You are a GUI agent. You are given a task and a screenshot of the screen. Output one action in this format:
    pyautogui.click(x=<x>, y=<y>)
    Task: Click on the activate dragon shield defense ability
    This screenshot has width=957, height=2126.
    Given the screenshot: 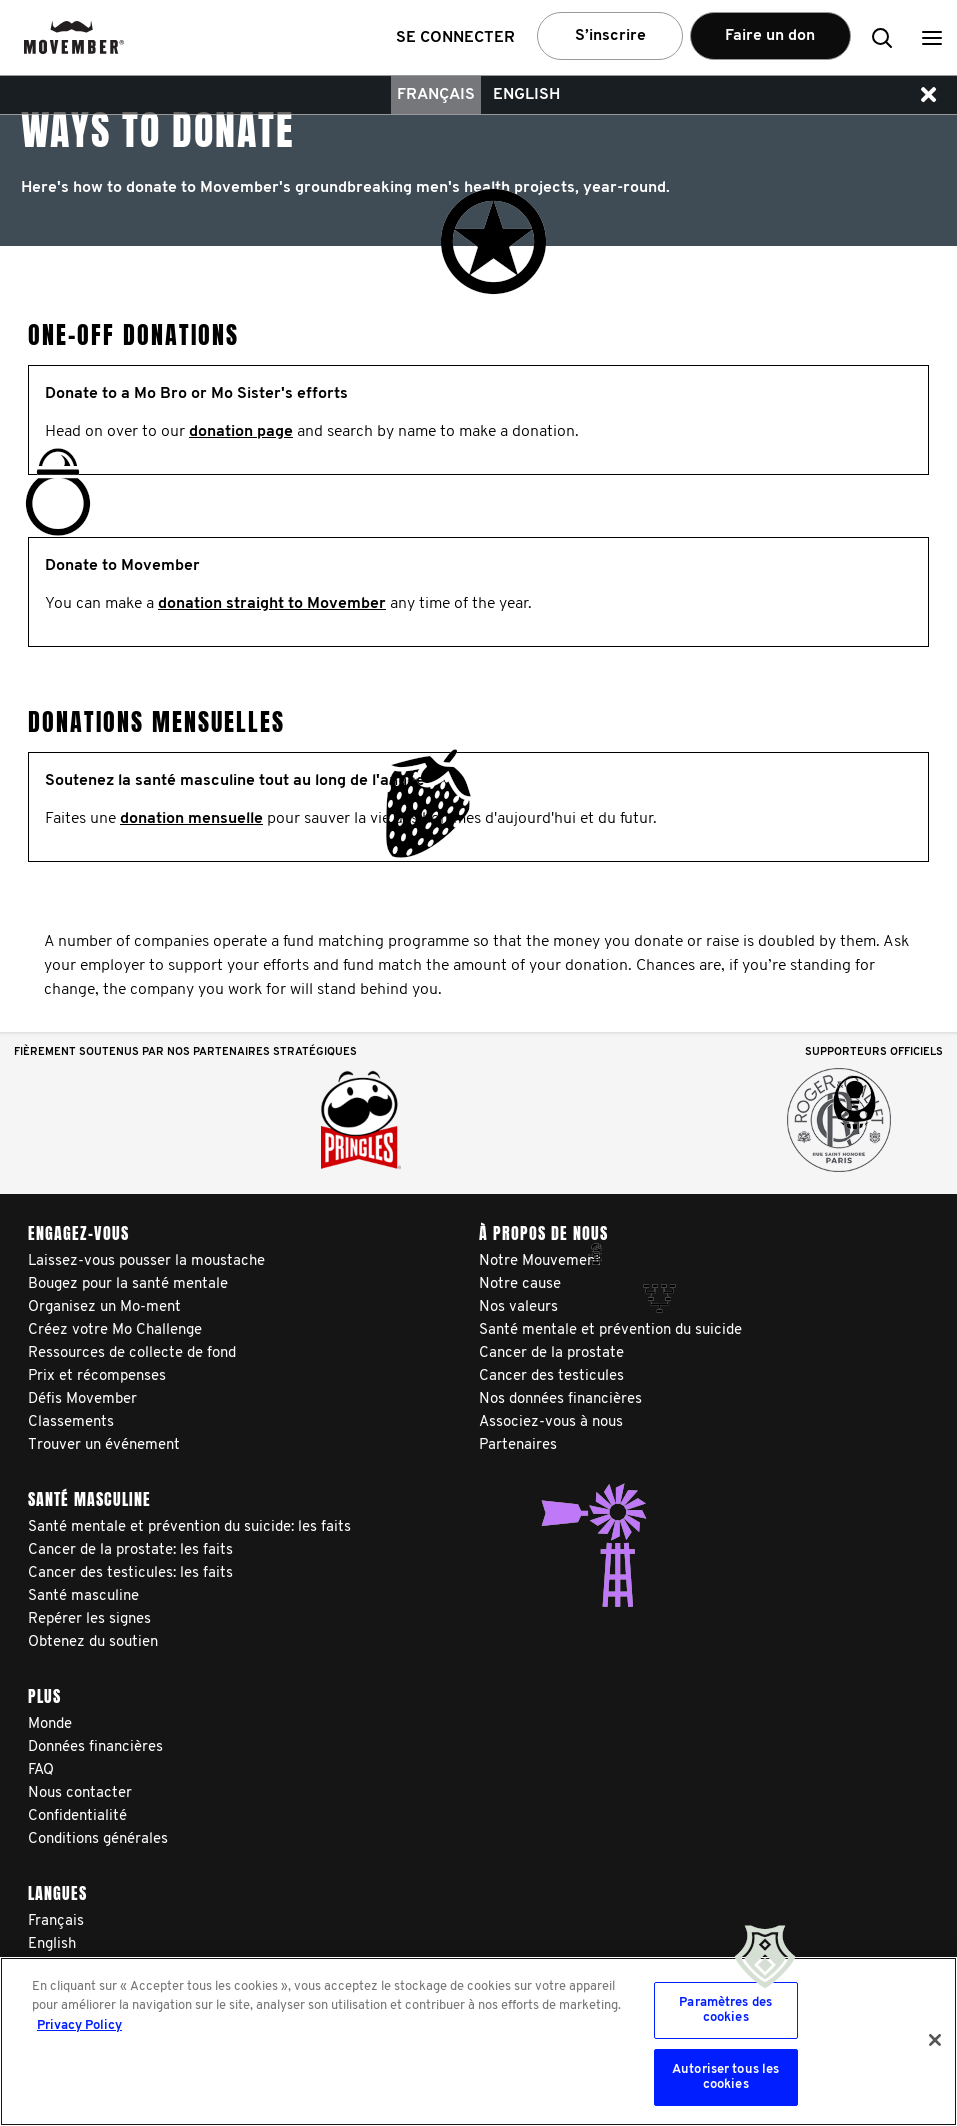 What is the action you would take?
    pyautogui.click(x=765, y=1957)
    